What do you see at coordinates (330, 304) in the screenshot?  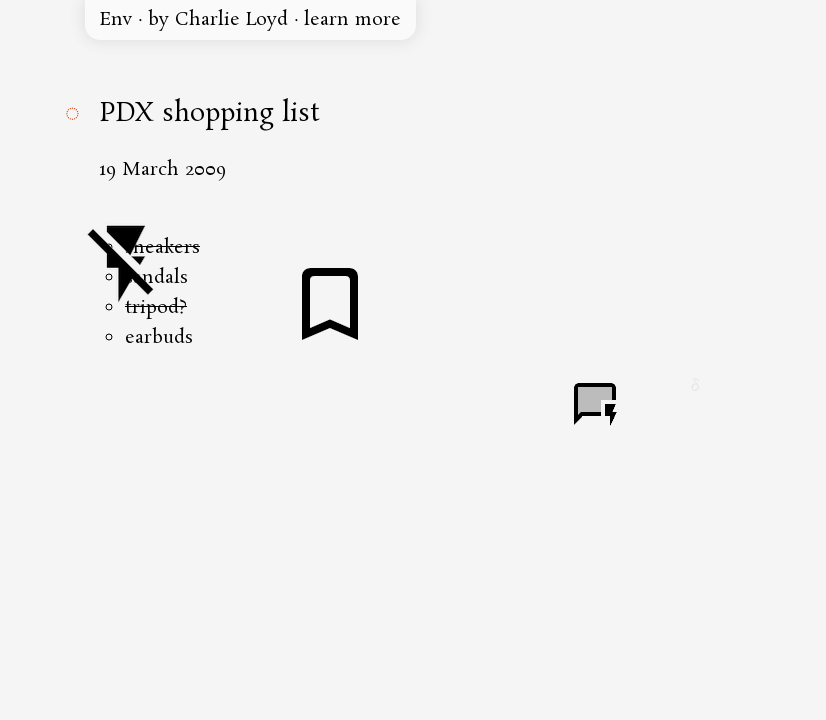 I see `save this item for later` at bounding box center [330, 304].